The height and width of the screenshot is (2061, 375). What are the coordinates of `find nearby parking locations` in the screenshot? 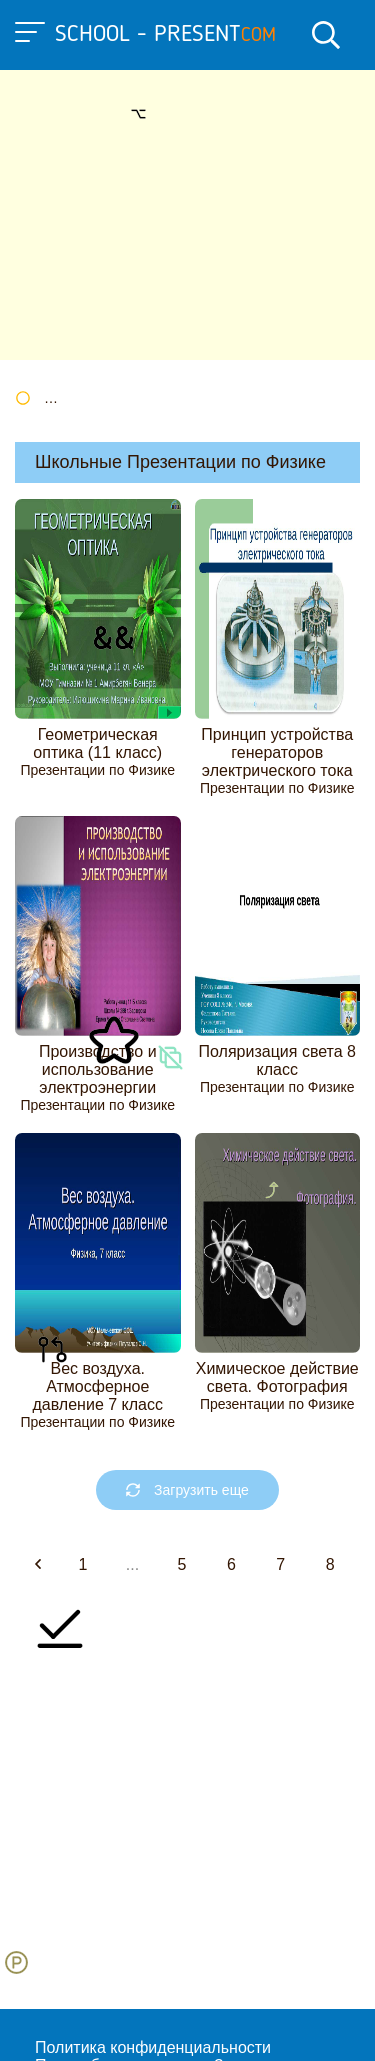 It's located at (16, 1962).